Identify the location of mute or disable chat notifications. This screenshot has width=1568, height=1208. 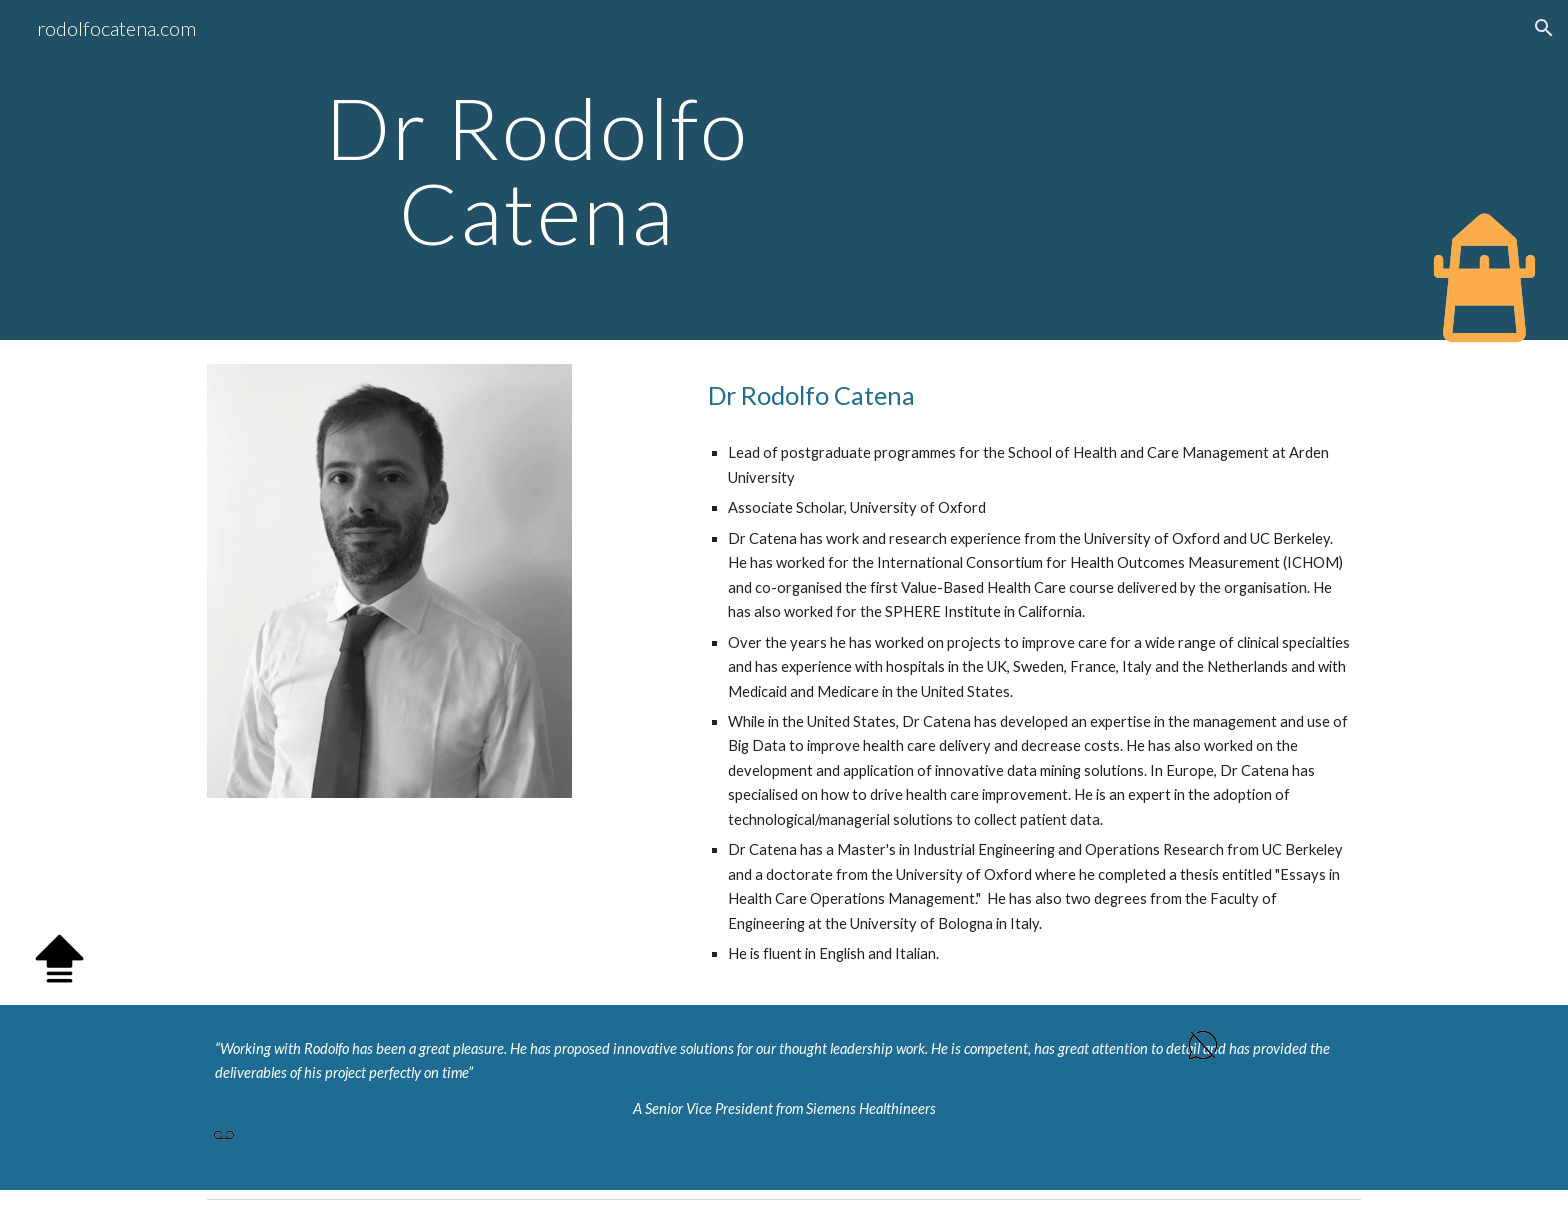
(1203, 1045).